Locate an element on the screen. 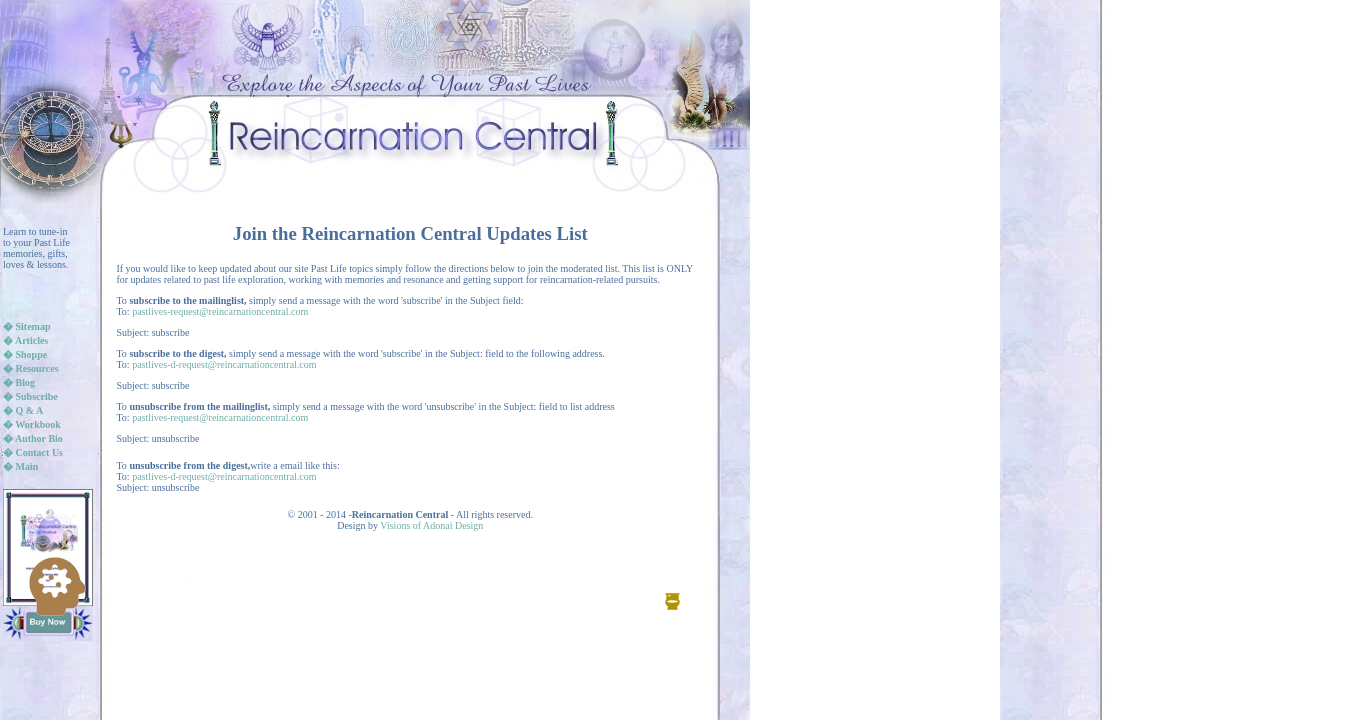 Image resolution: width=1363 pixels, height=720 pixels. indicates a mental health or neurological condition is located at coordinates (58, 586).